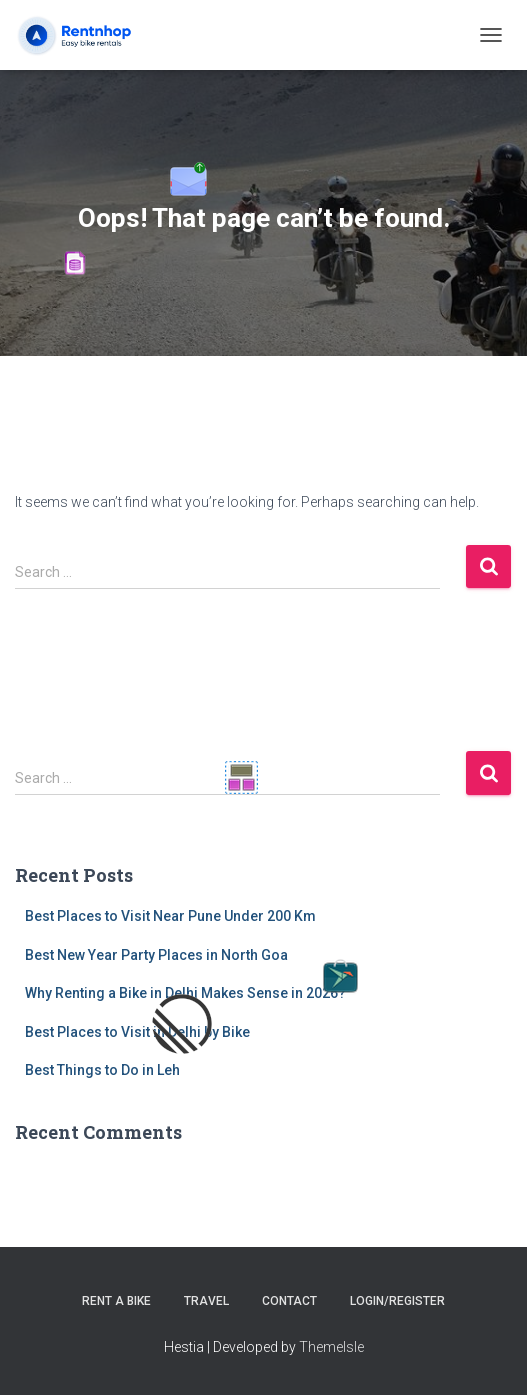  I want to click on open linear app, so click(182, 1024).